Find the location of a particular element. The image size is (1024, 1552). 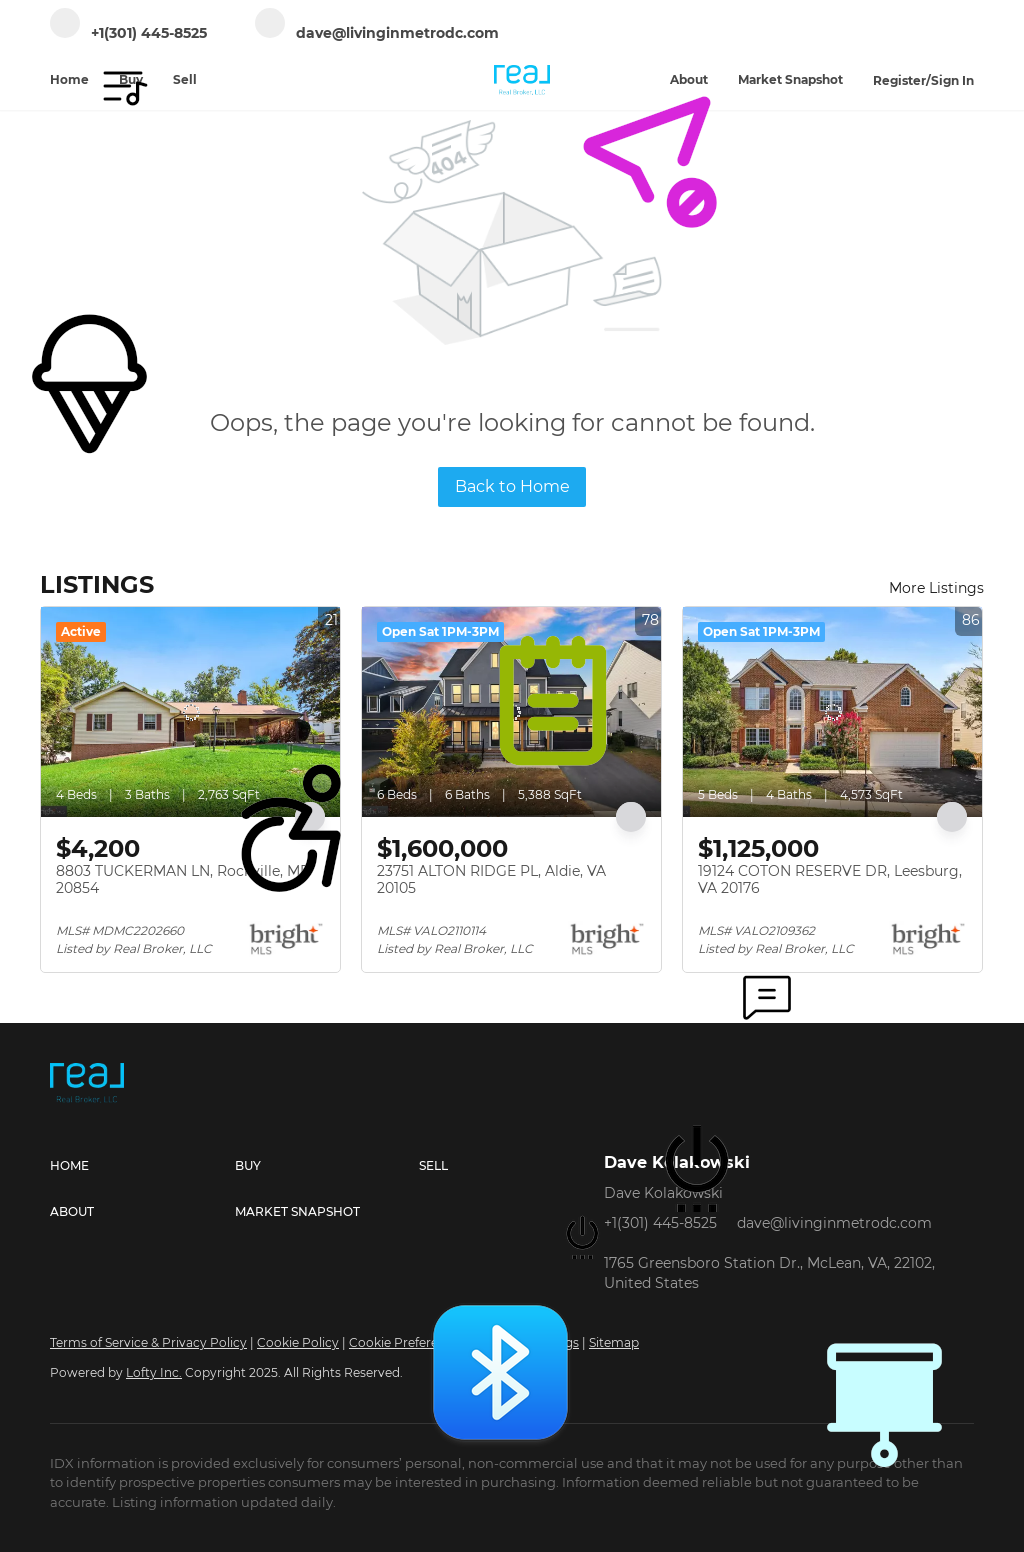

browse desserts or sweet treats is located at coordinates (89, 381).